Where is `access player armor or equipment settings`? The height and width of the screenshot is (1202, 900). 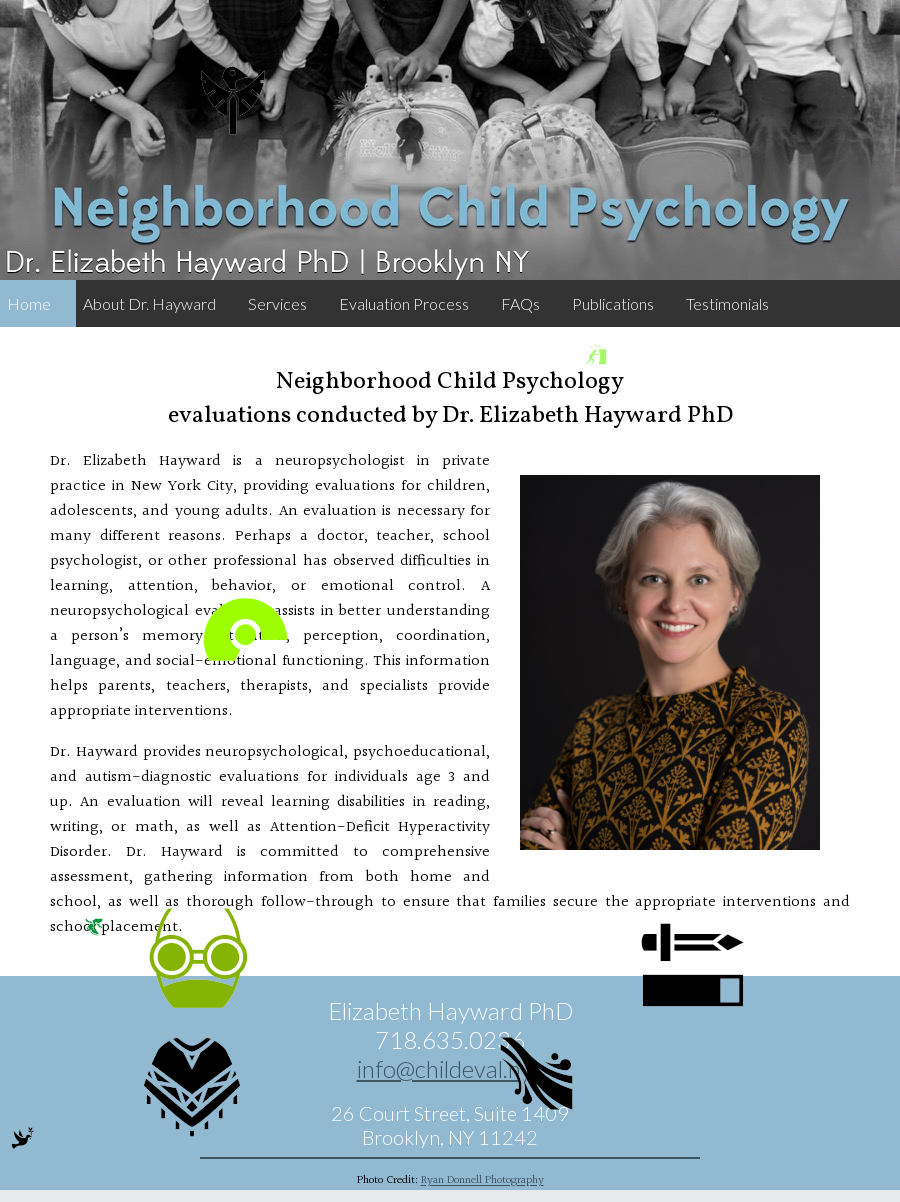 access player armor or equipment settings is located at coordinates (245, 629).